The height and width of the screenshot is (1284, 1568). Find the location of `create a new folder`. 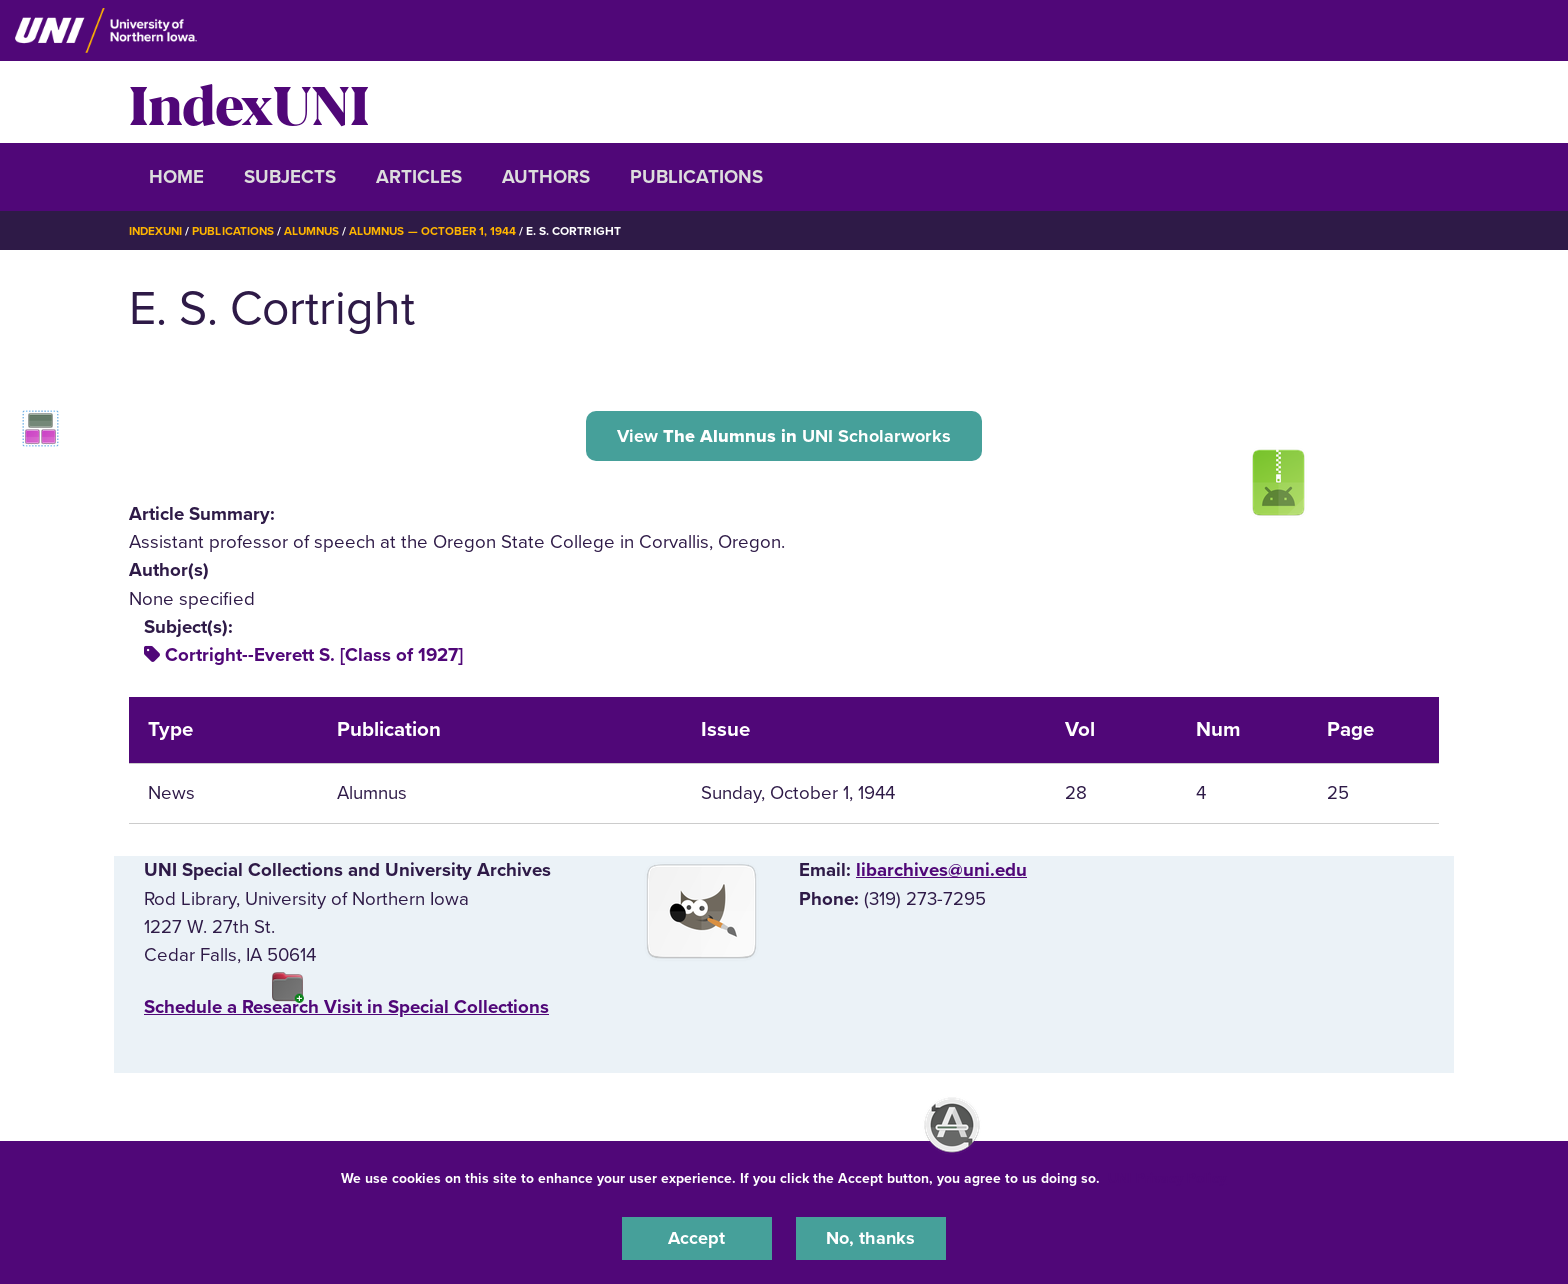

create a new folder is located at coordinates (287, 986).